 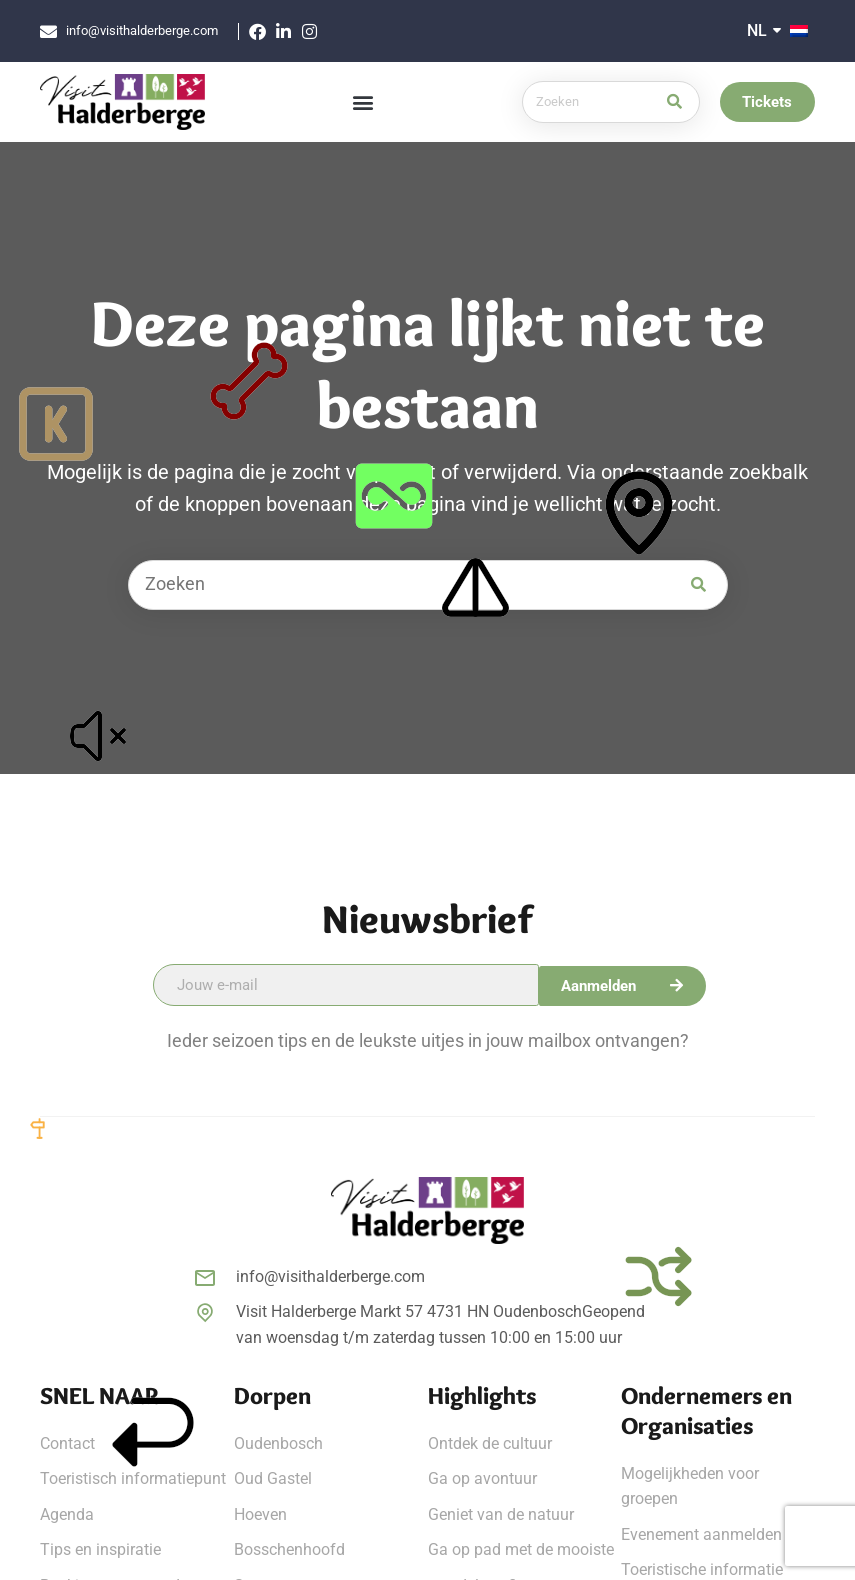 What do you see at coordinates (153, 1429) in the screenshot?
I see `undo or go back to previous state` at bounding box center [153, 1429].